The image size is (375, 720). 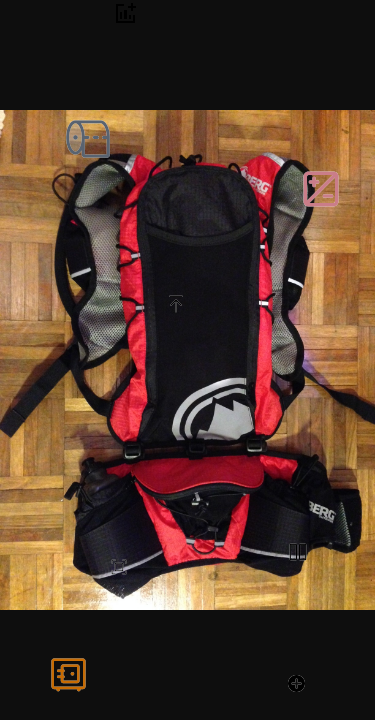 I want to click on move item to top of list, so click(x=176, y=304).